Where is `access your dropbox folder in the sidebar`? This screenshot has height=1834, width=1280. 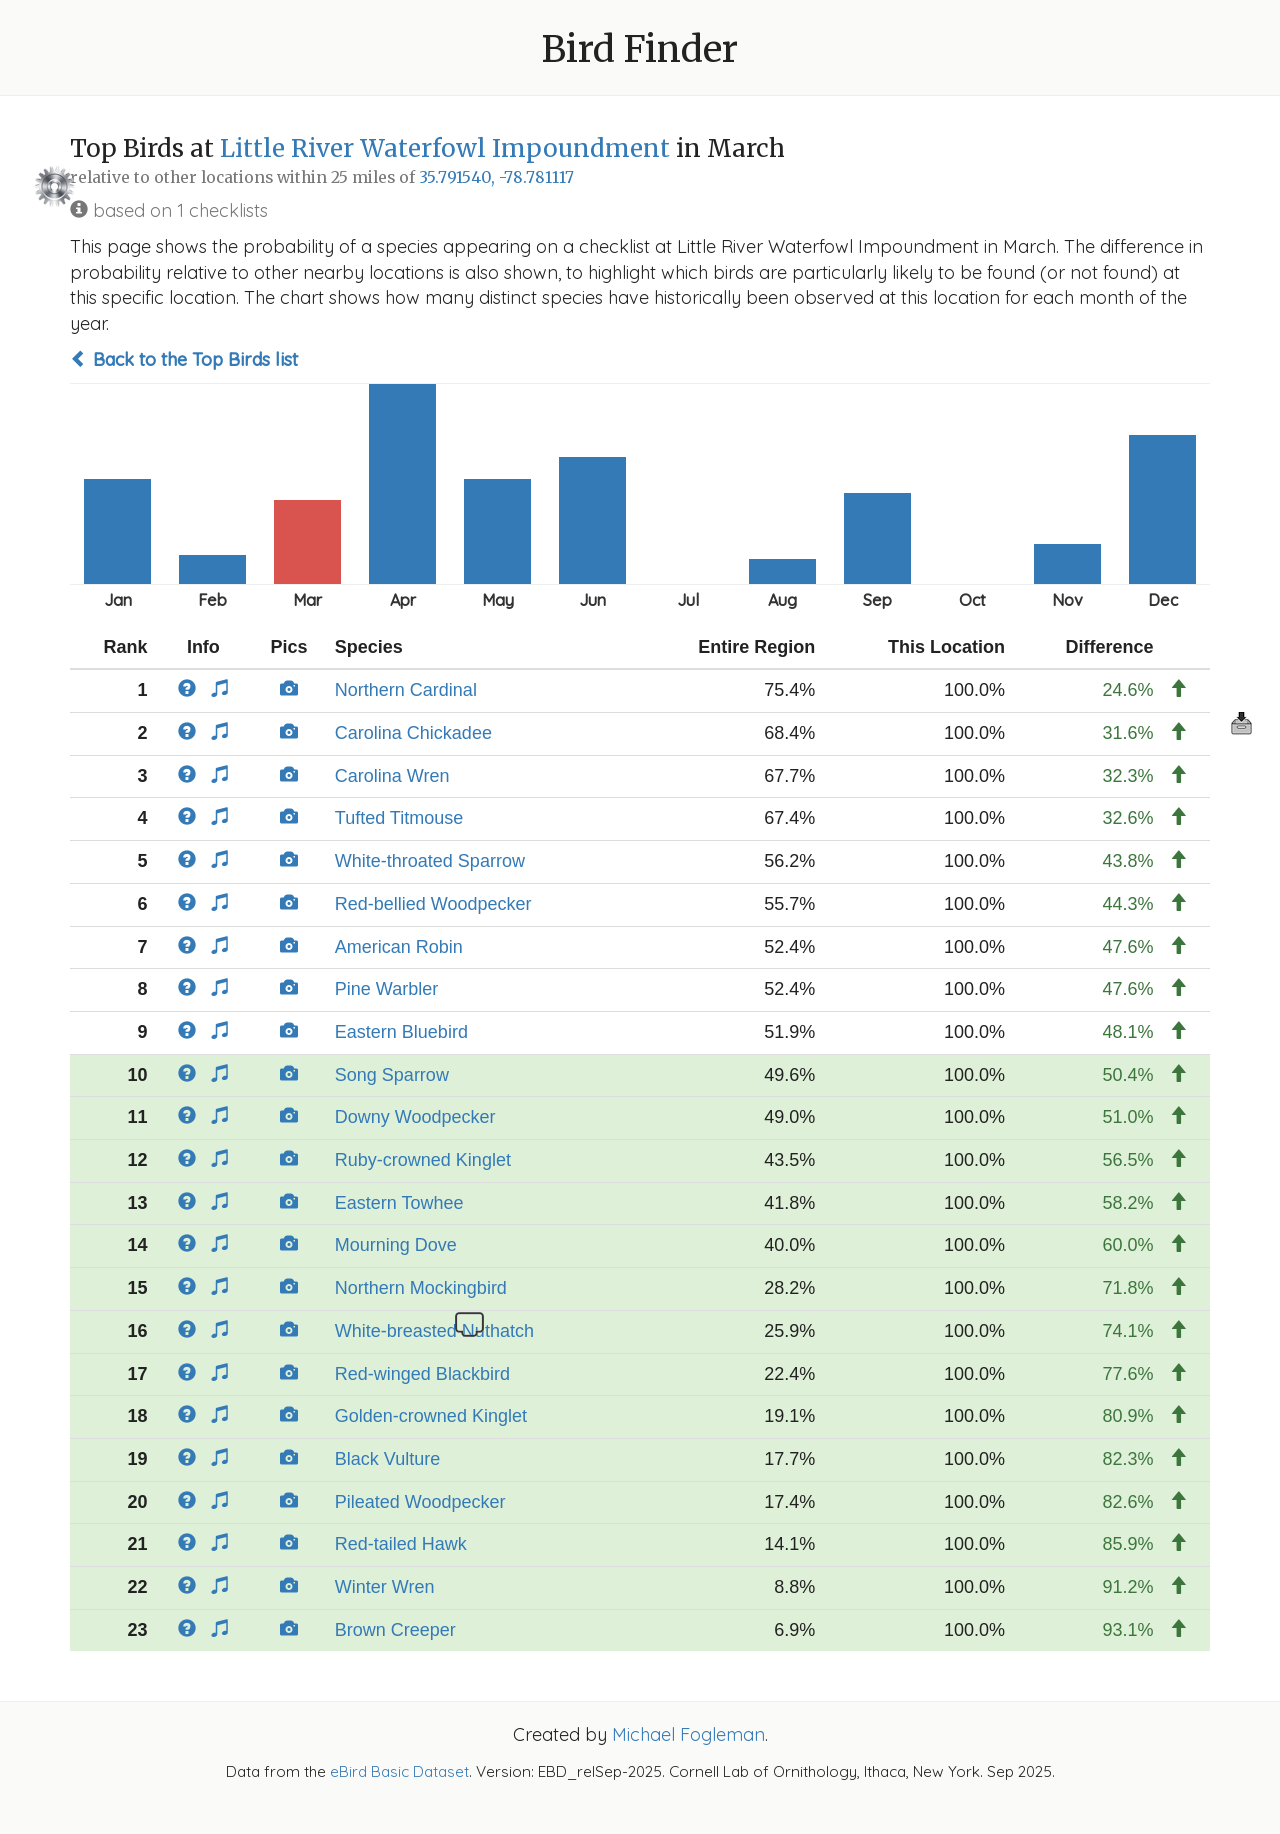 access your dropbox folder in the sidebar is located at coordinates (1241, 723).